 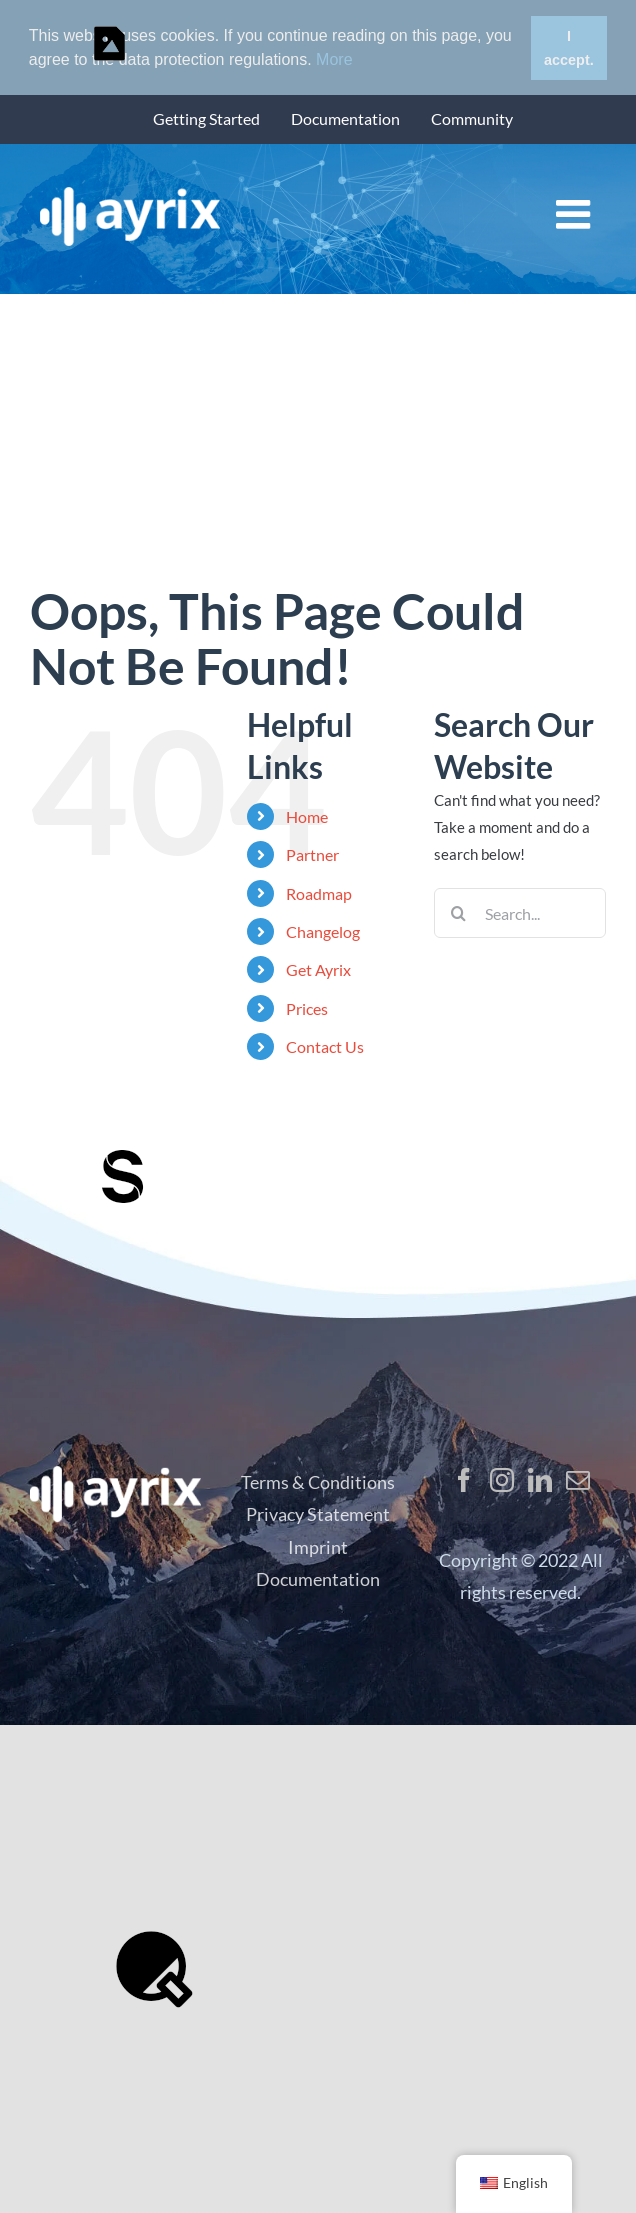 I want to click on open ping pong or table tennis game, so click(x=153, y=1968).